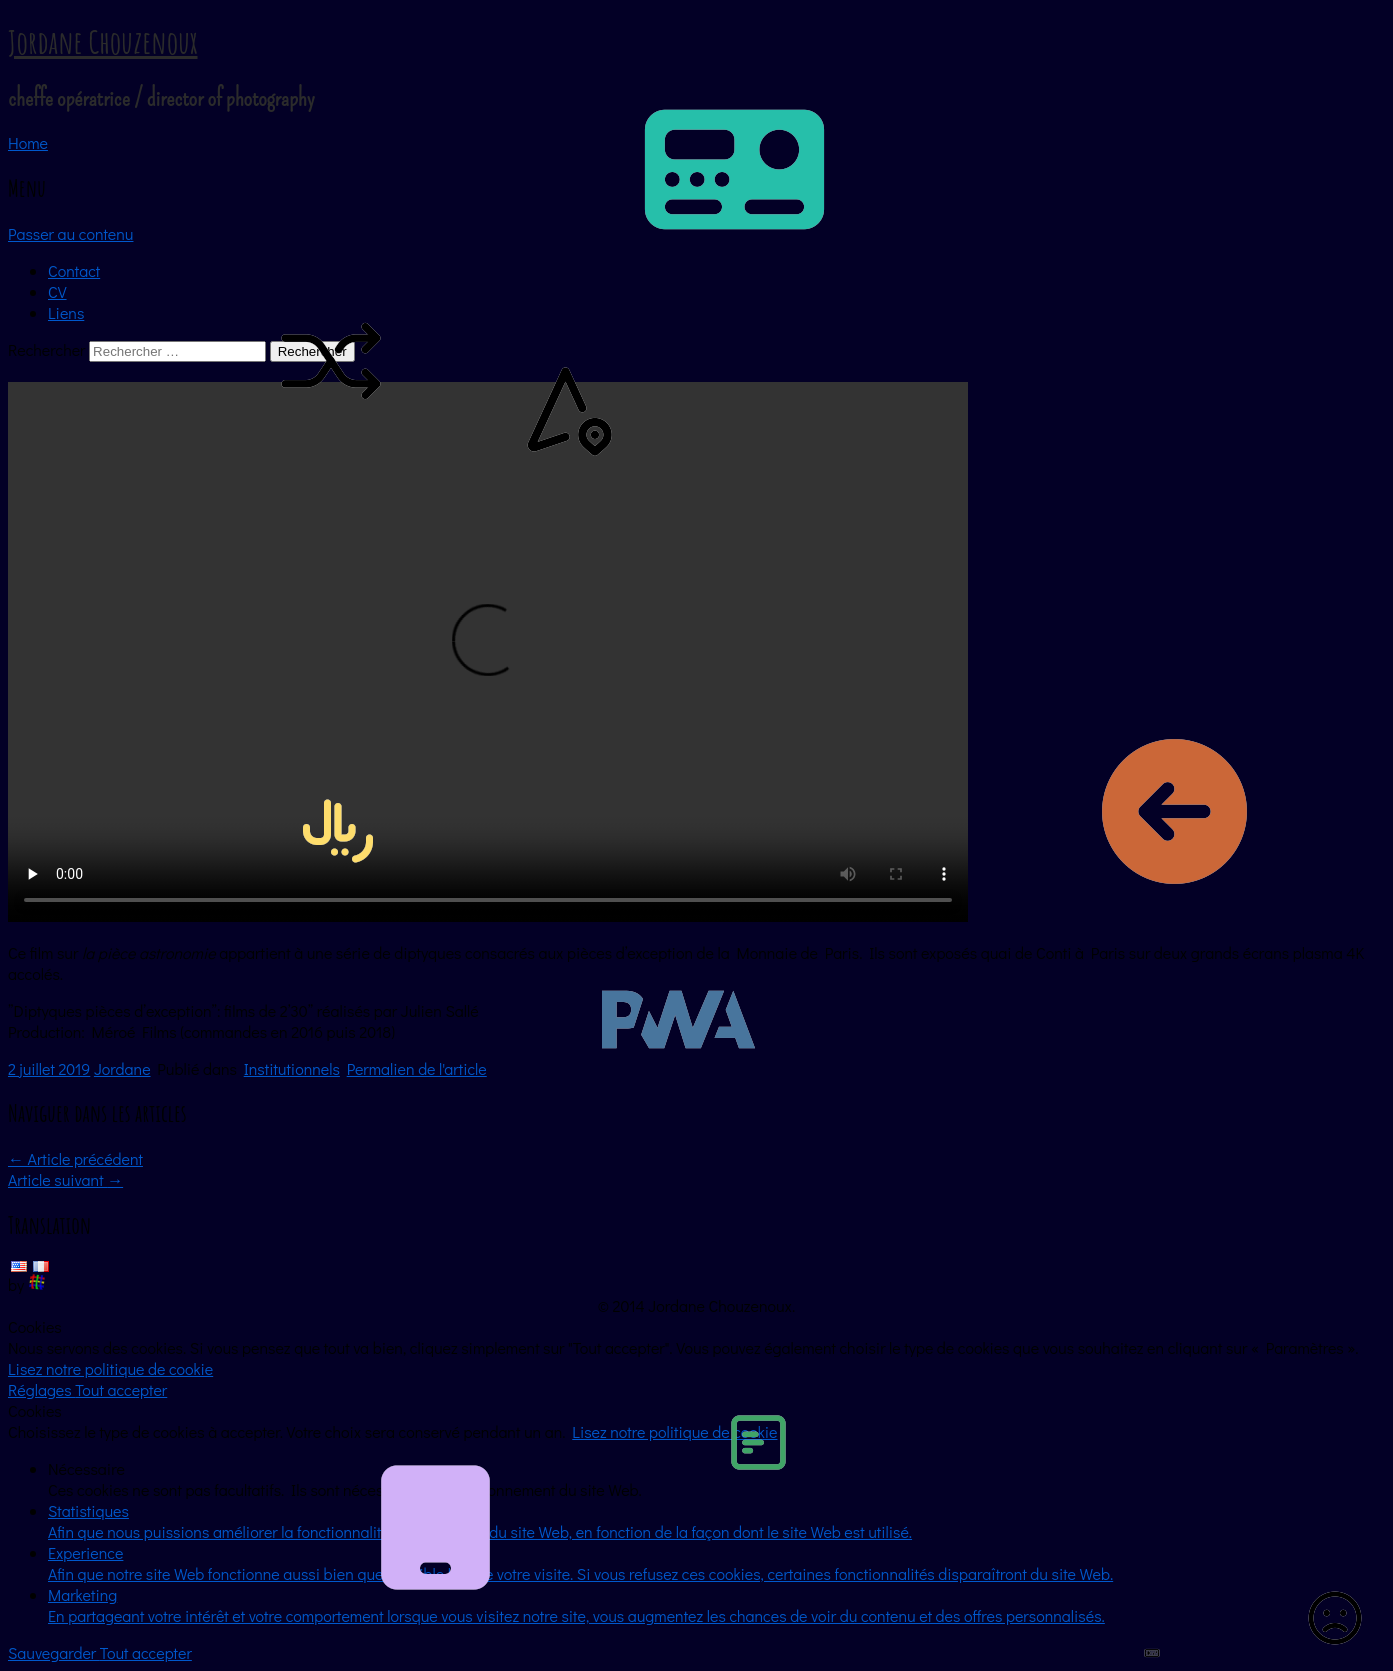  Describe the element at coordinates (435, 1527) in the screenshot. I see `switch to tablet view` at that location.